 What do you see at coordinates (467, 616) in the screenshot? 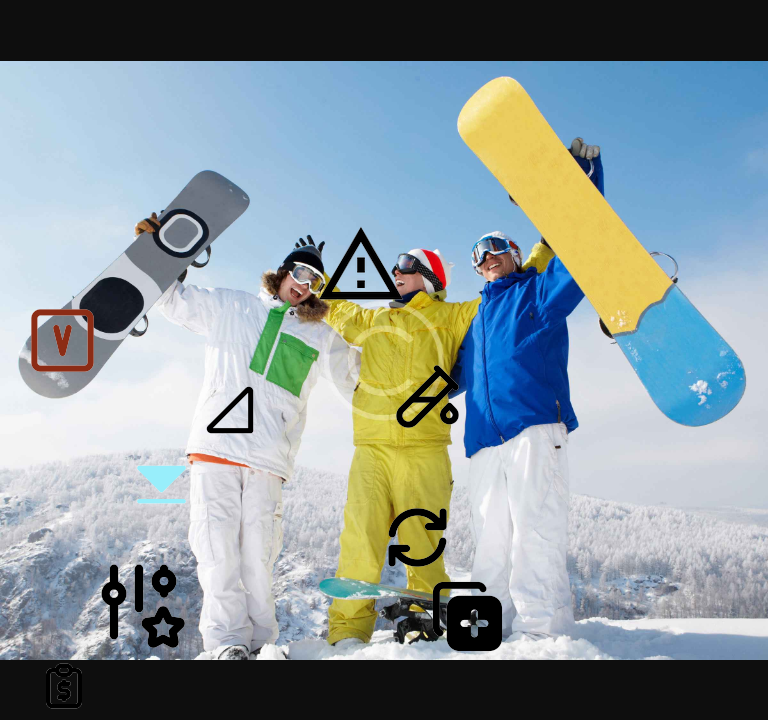
I see `copy and add to clipboard` at bounding box center [467, 616].